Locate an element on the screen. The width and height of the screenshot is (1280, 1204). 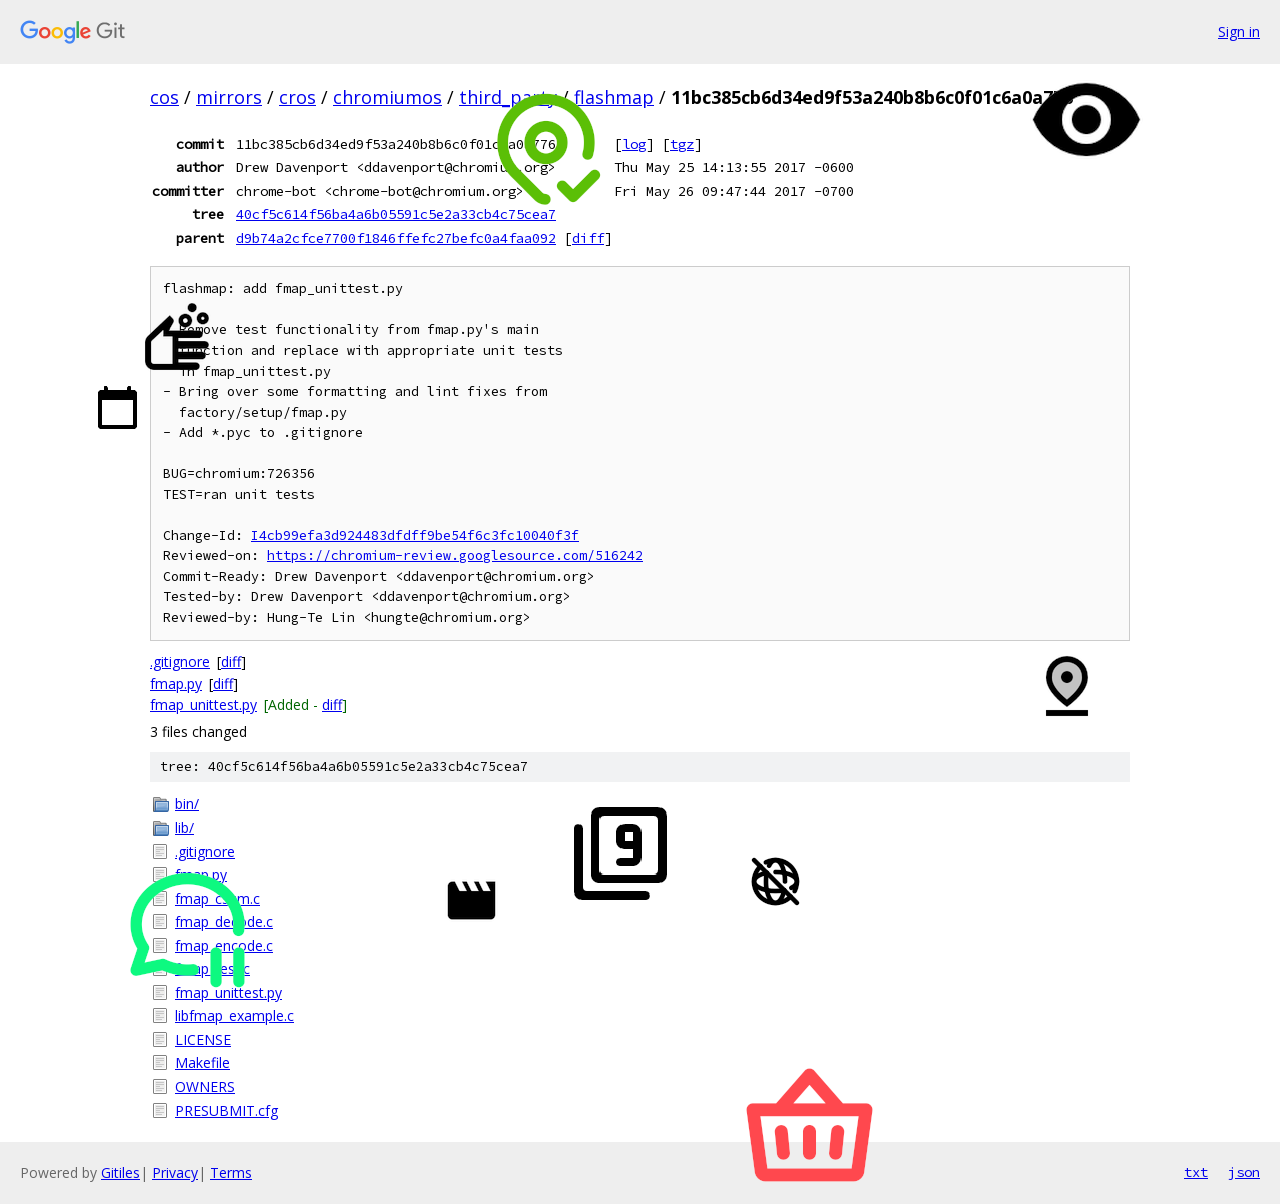
wash hands or hygiene reminder is located at coordinates (178, 336).